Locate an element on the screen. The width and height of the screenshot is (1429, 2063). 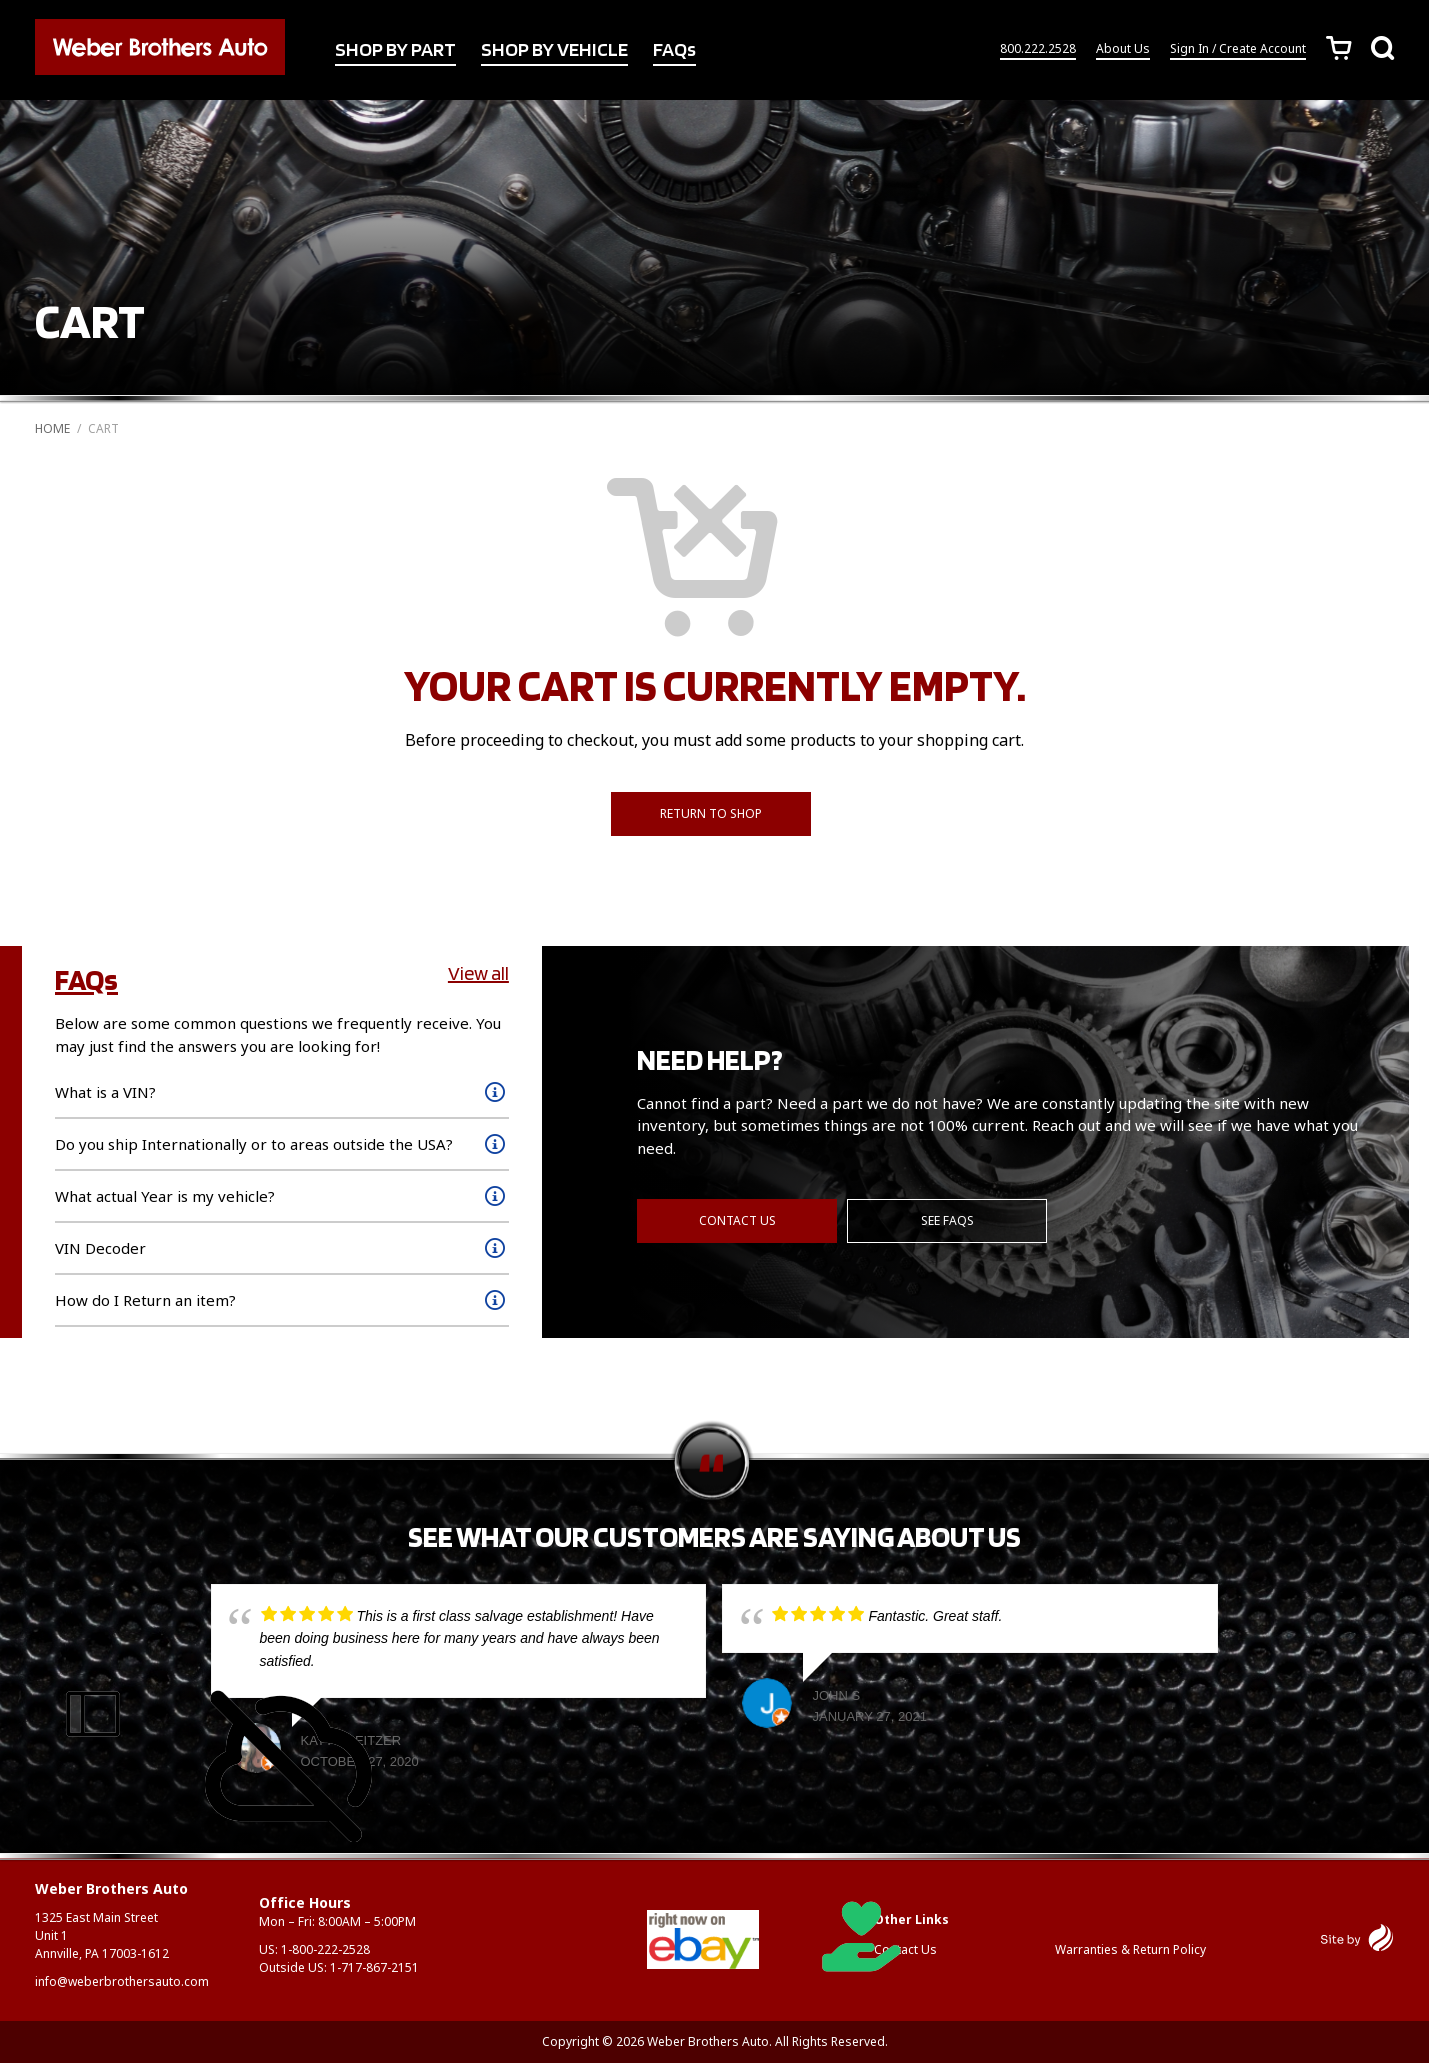
indicates cloud sync is unavailable is located at coordinates (288, 1758).